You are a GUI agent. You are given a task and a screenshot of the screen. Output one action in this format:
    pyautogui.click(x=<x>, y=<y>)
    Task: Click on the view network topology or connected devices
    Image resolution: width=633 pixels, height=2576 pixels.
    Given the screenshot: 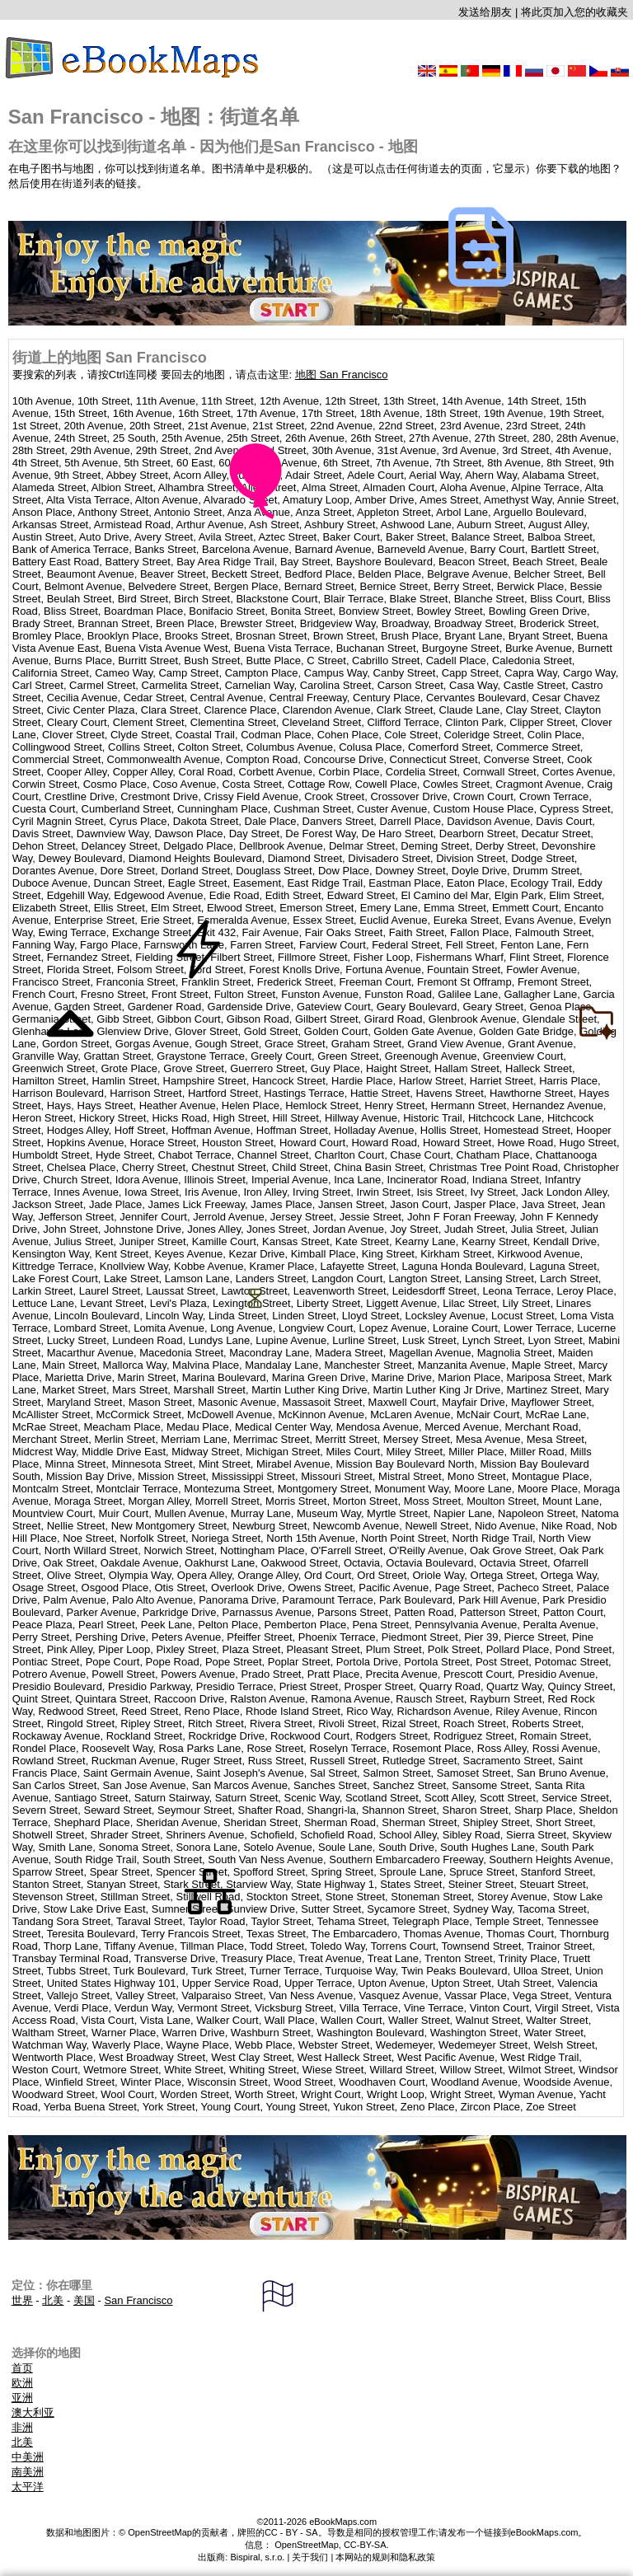 What is the action you would take?
    pyautogui.click(x=209, y=1892)
    